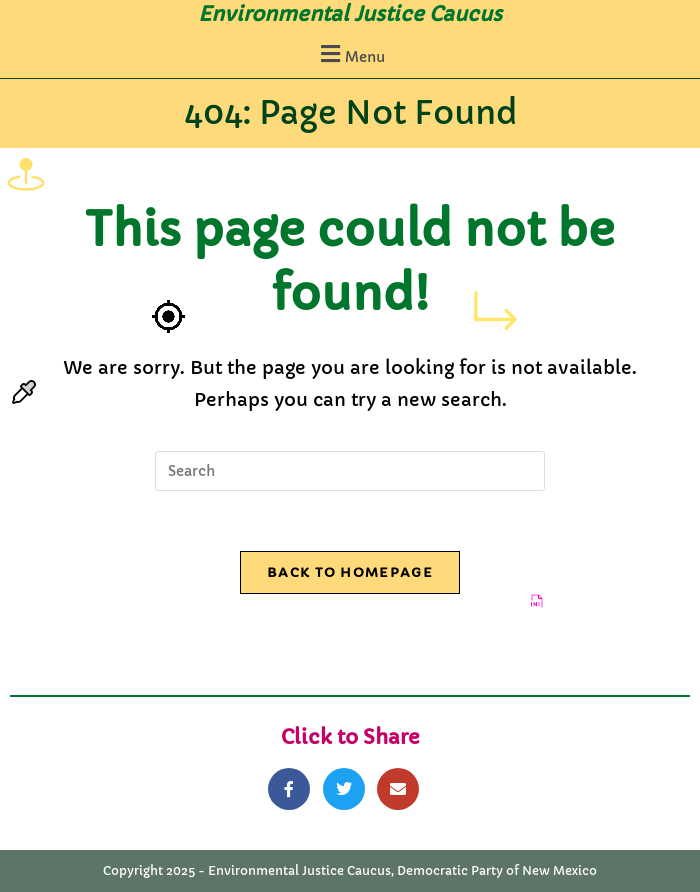 The width and height of the screenshot is (700, 892). I want to click on navigate to a nested or child item, so click(495, 310).